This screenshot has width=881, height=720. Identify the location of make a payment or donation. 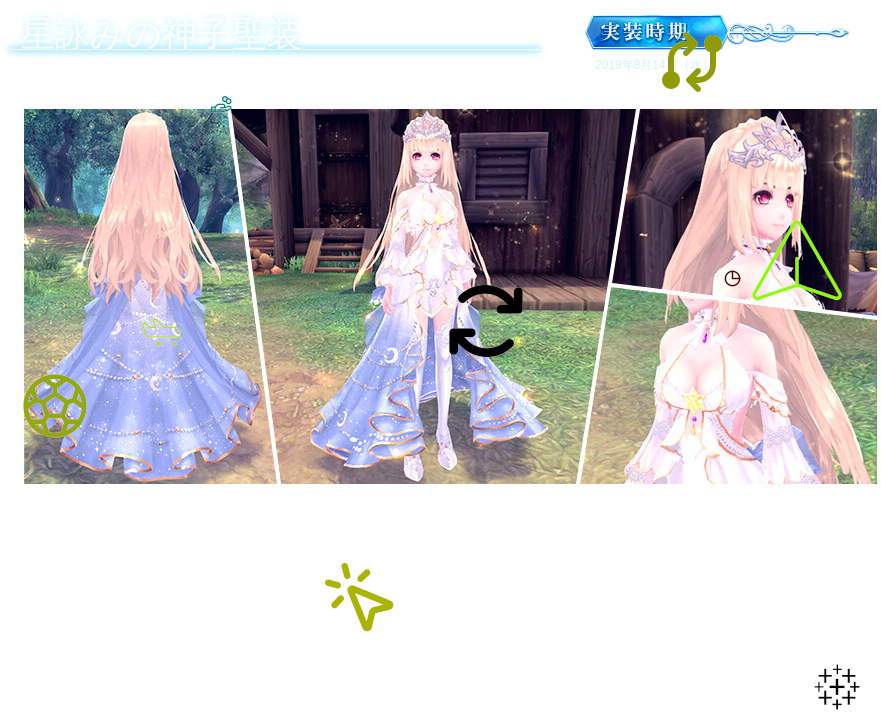
(222, 105).